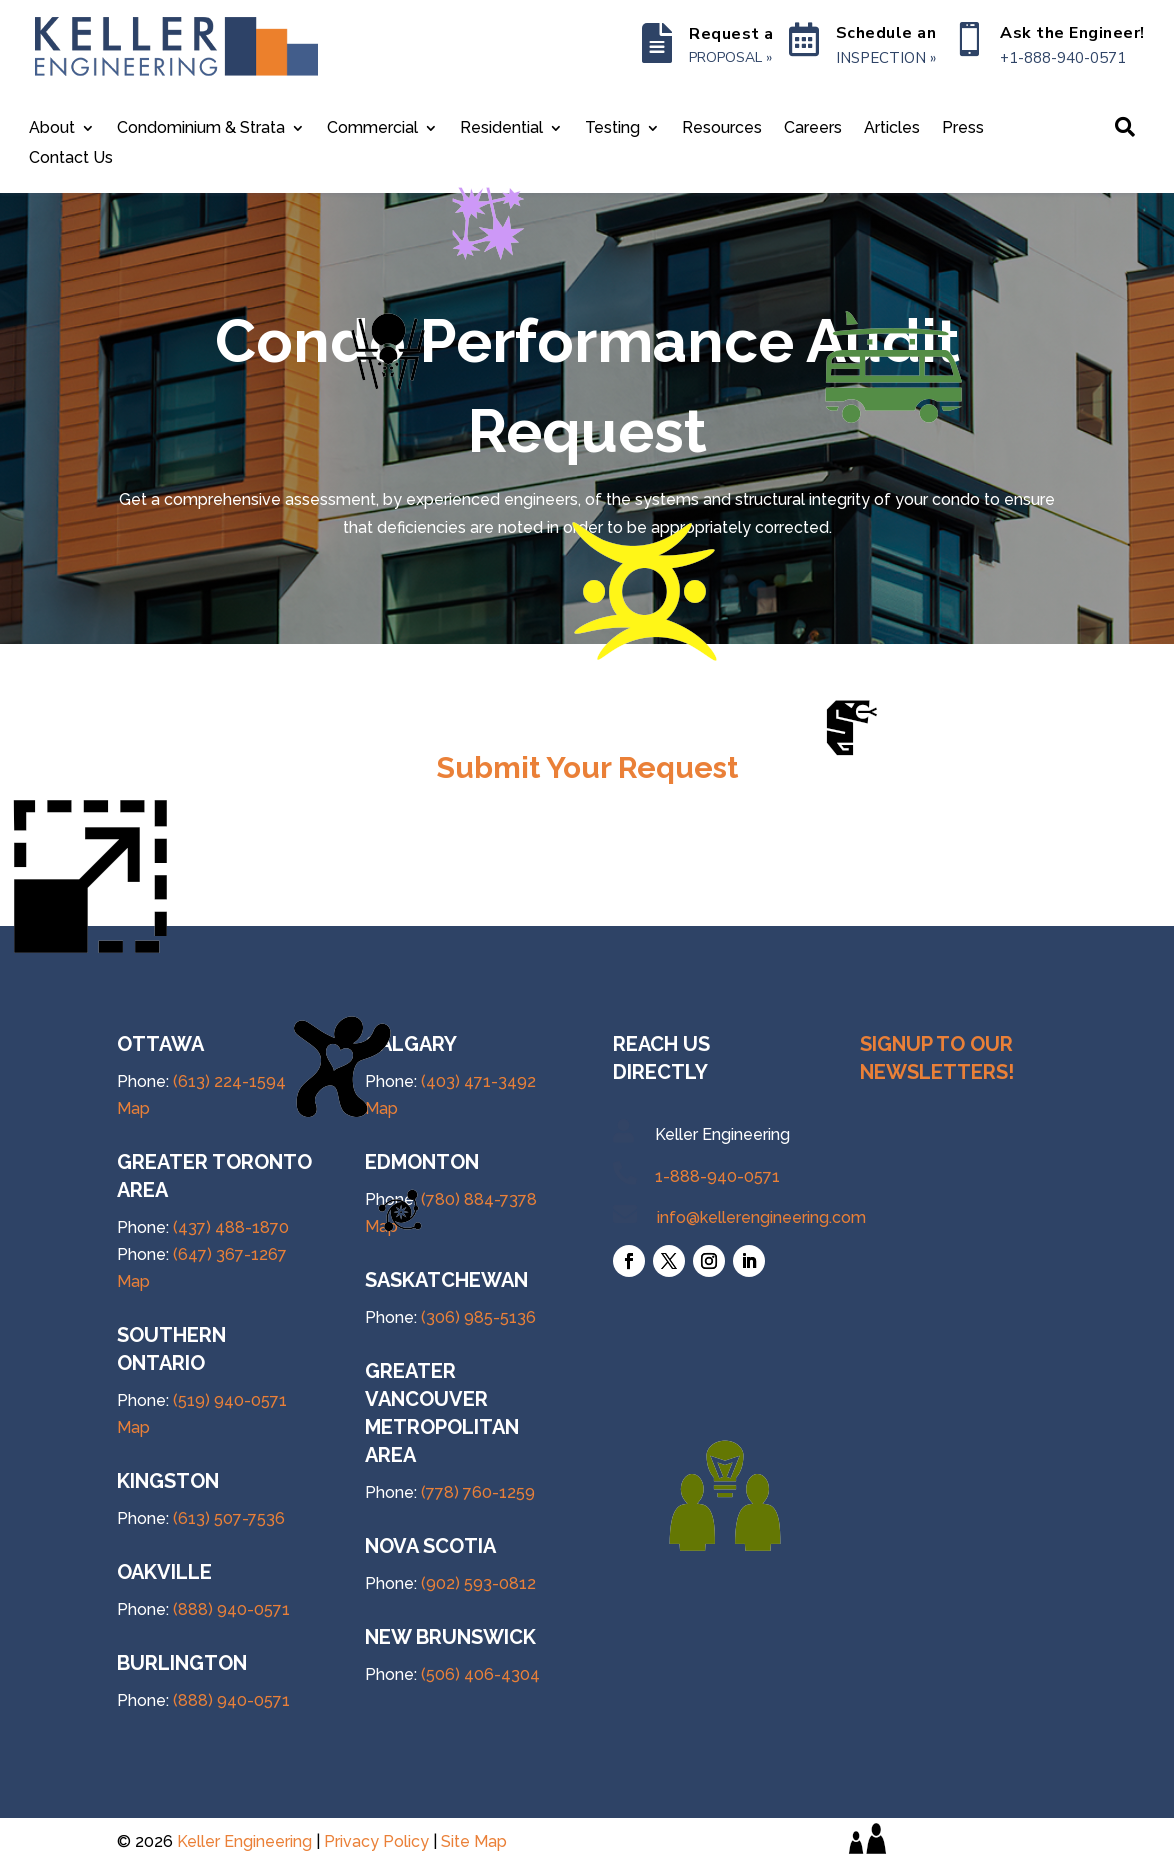 Image resolution: width=1174 pixels, height=1865 pixels. I want to click on start a team brainstorming session, so click(725, 1496).